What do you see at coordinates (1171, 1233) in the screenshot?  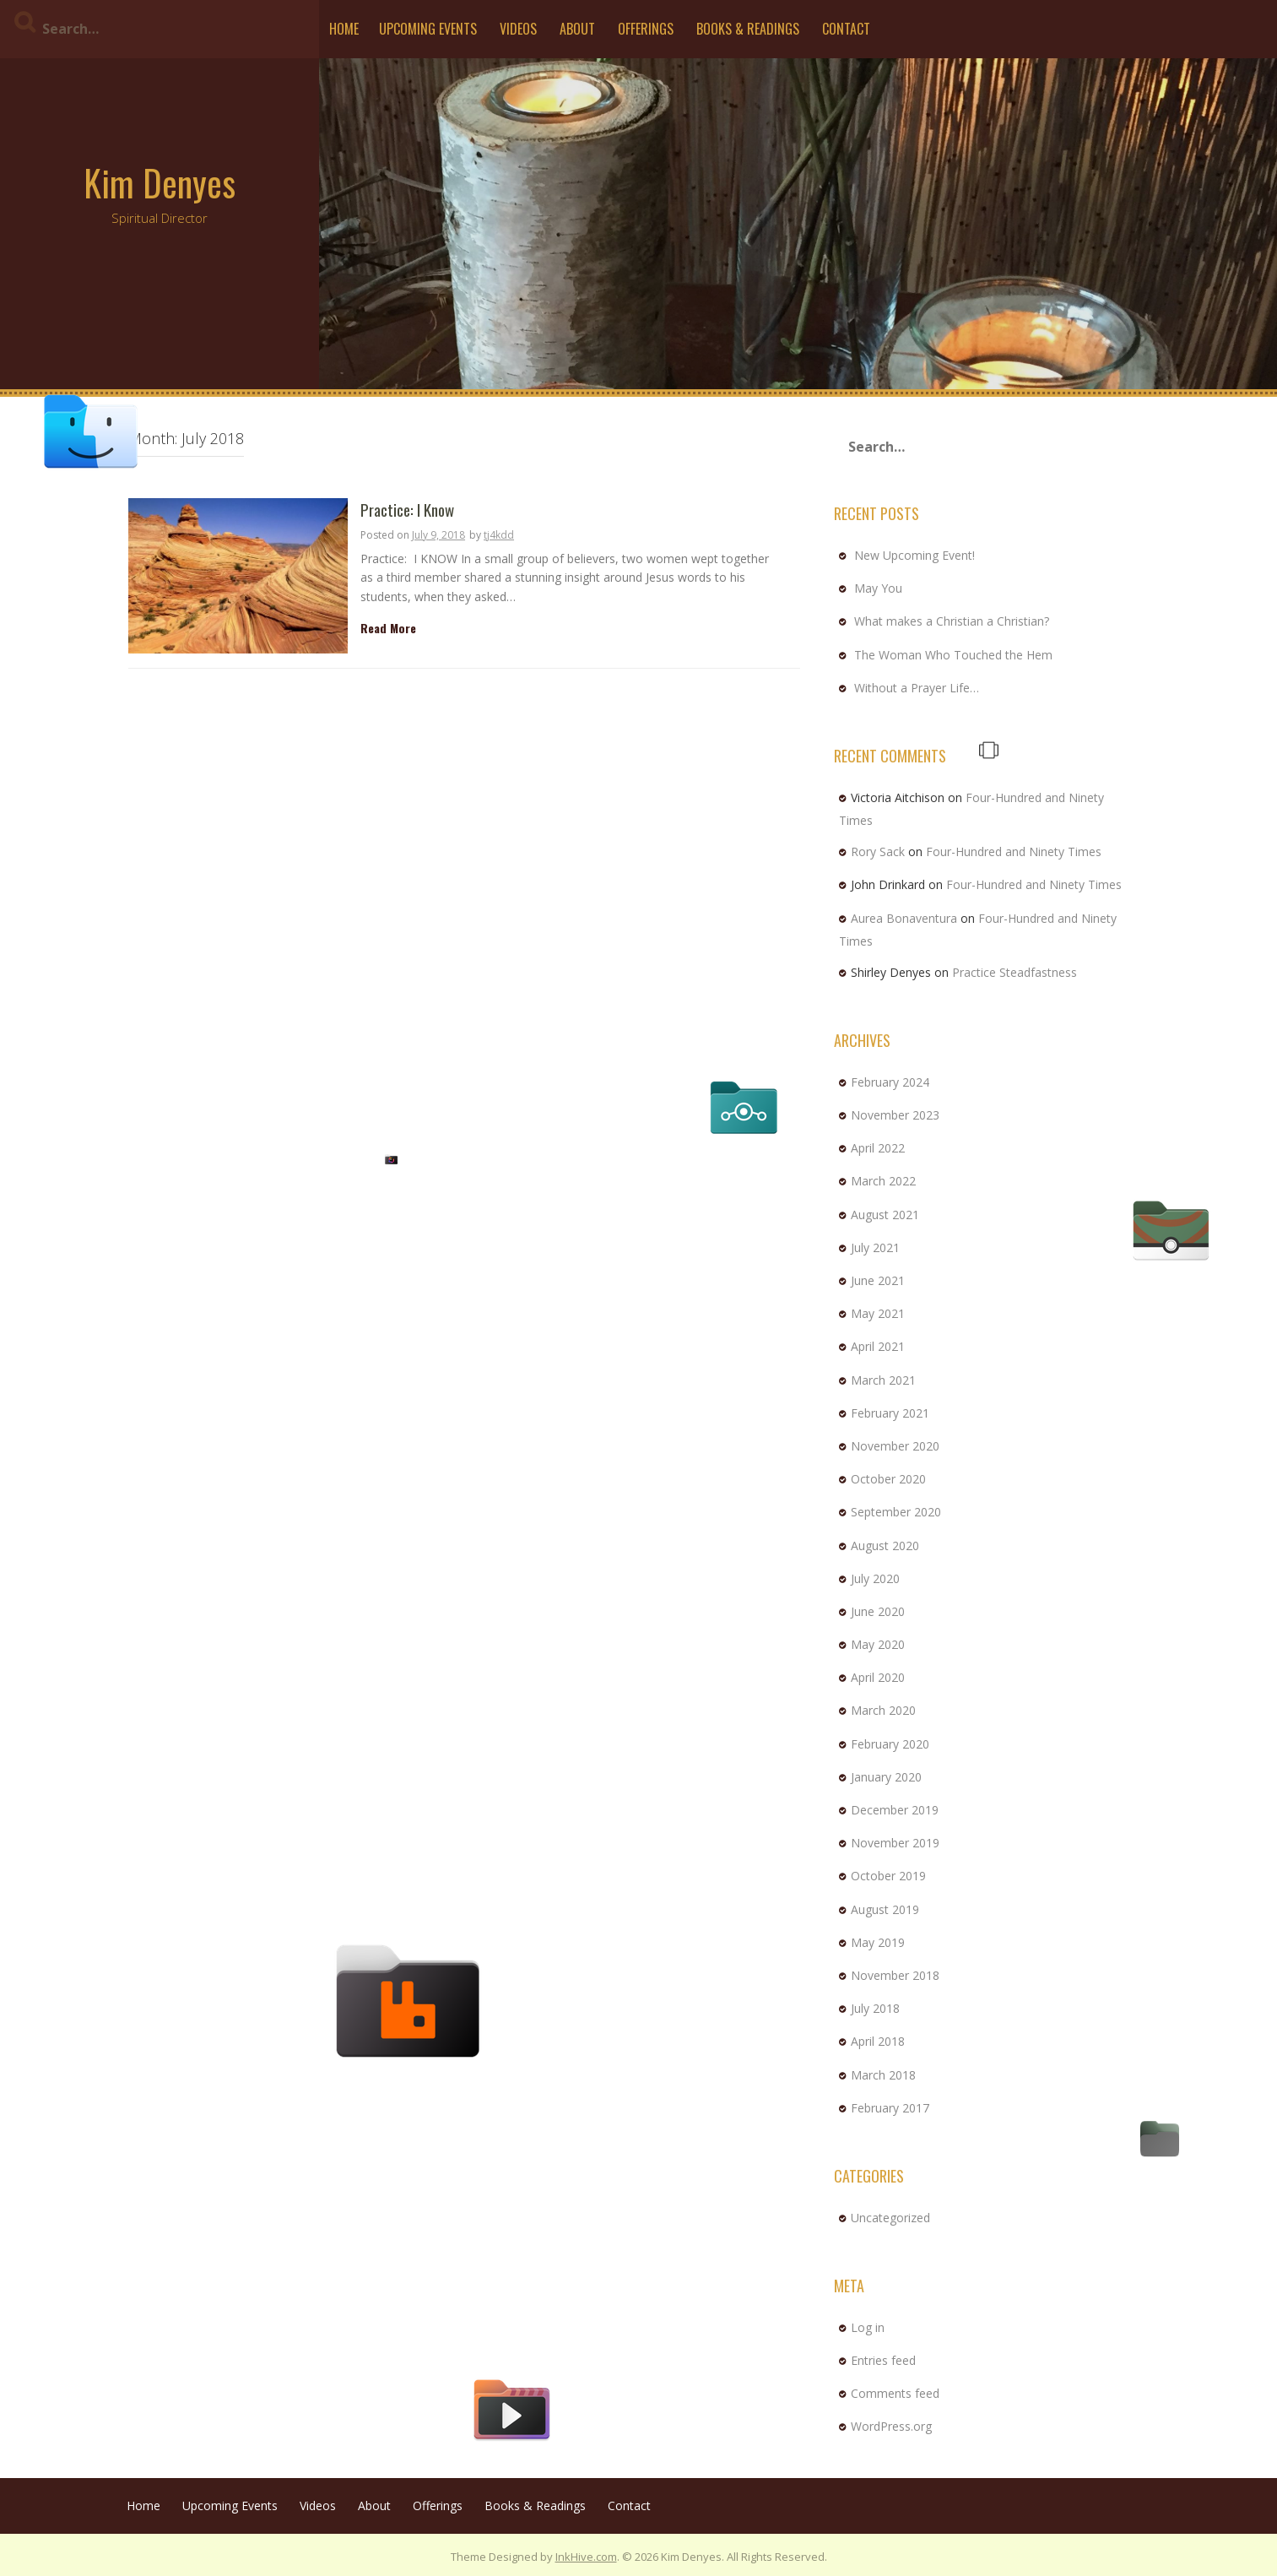 I see `folder for pokémon nest ball related content` at bounding box center [1171, 1233].